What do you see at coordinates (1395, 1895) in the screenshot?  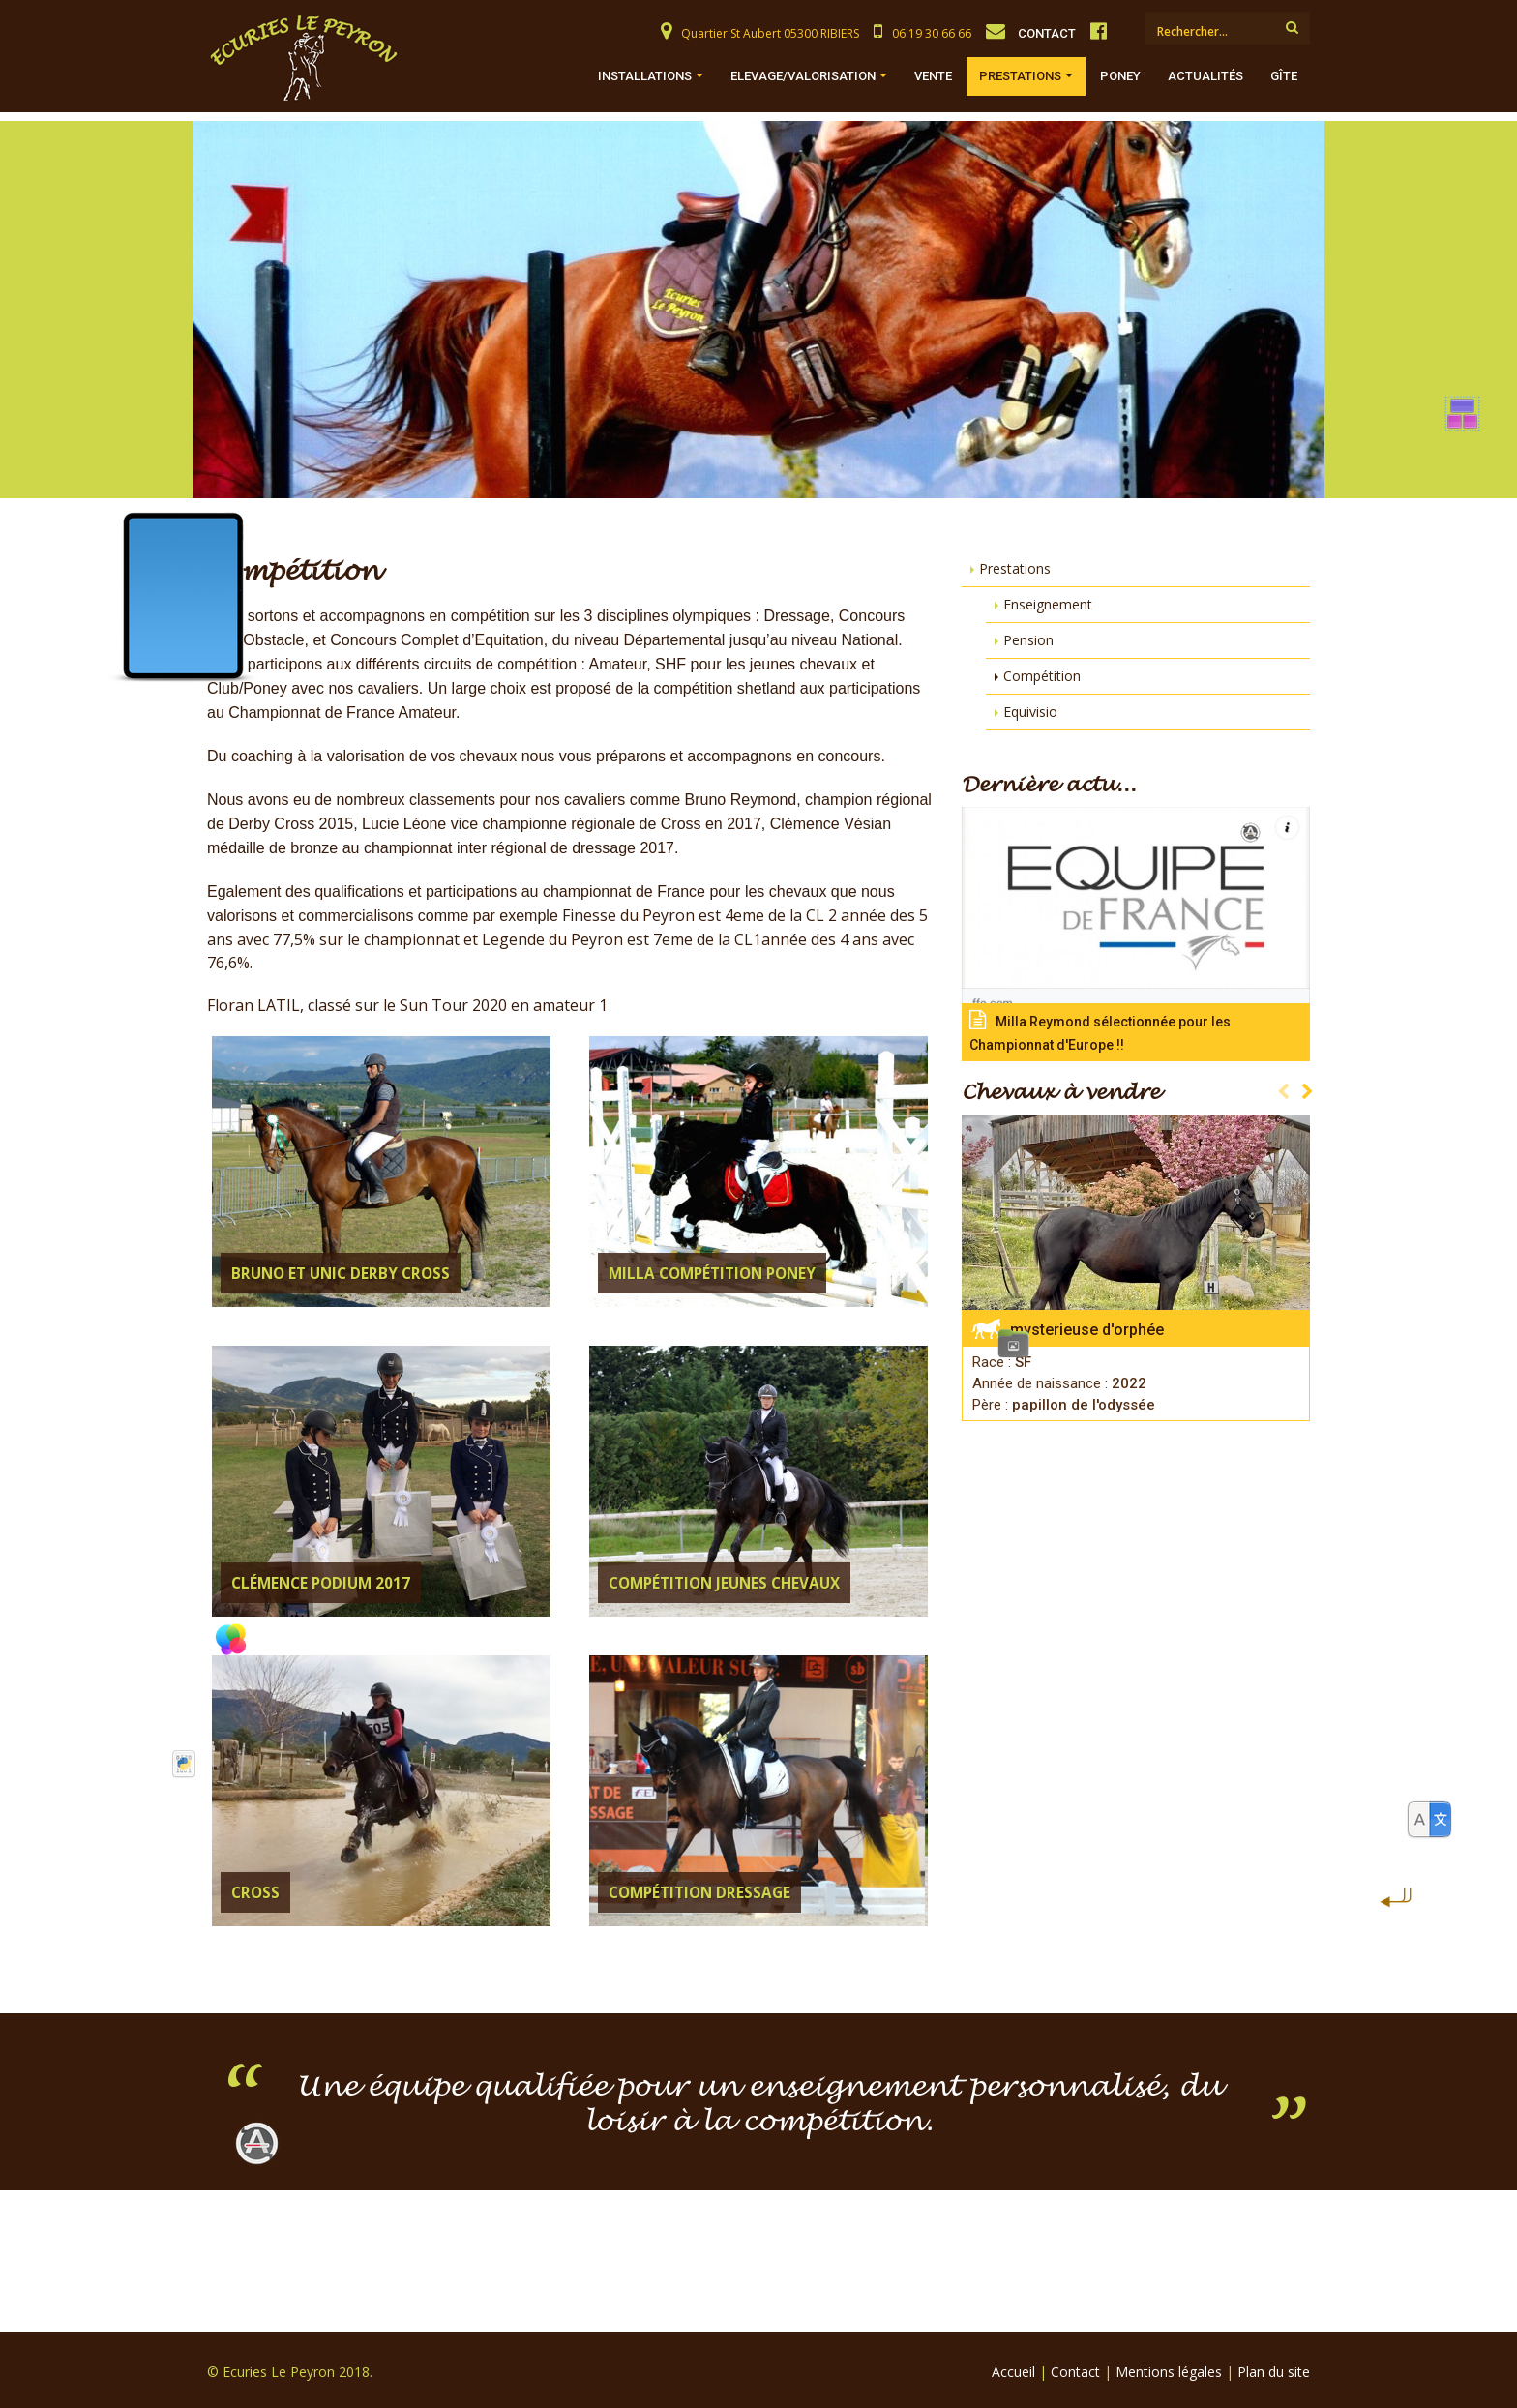 I see `reply to all recipients of an email` at bounding box center [1395, 1895].